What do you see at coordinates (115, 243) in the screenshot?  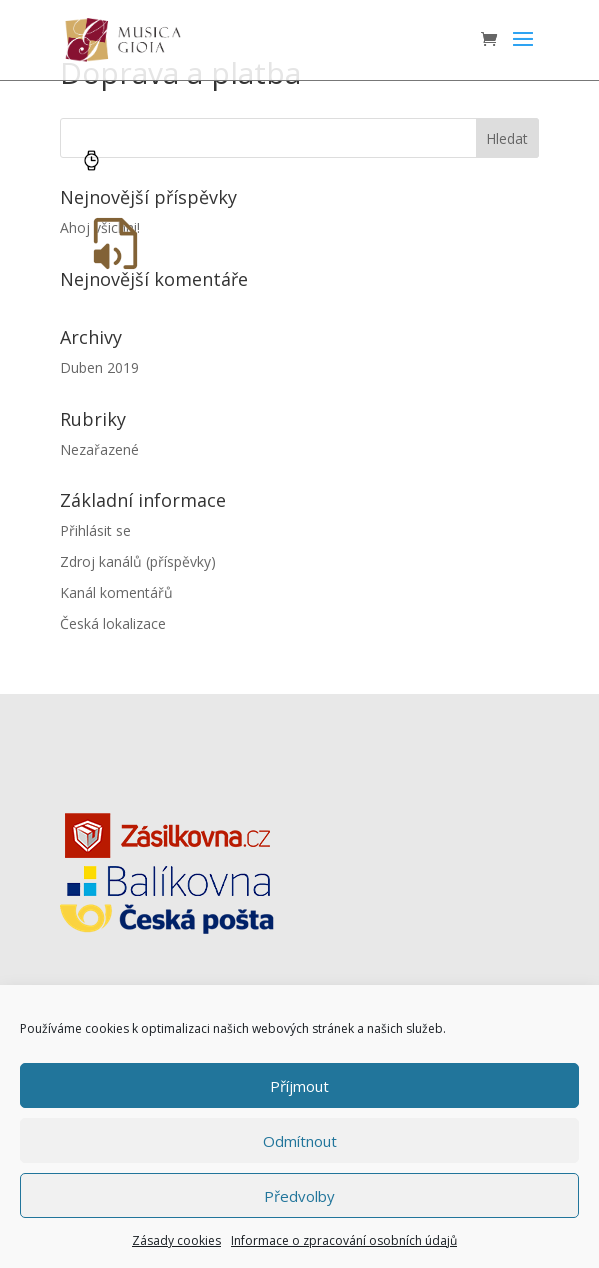 I see `open an audio file` at bounding box center [115, 243].